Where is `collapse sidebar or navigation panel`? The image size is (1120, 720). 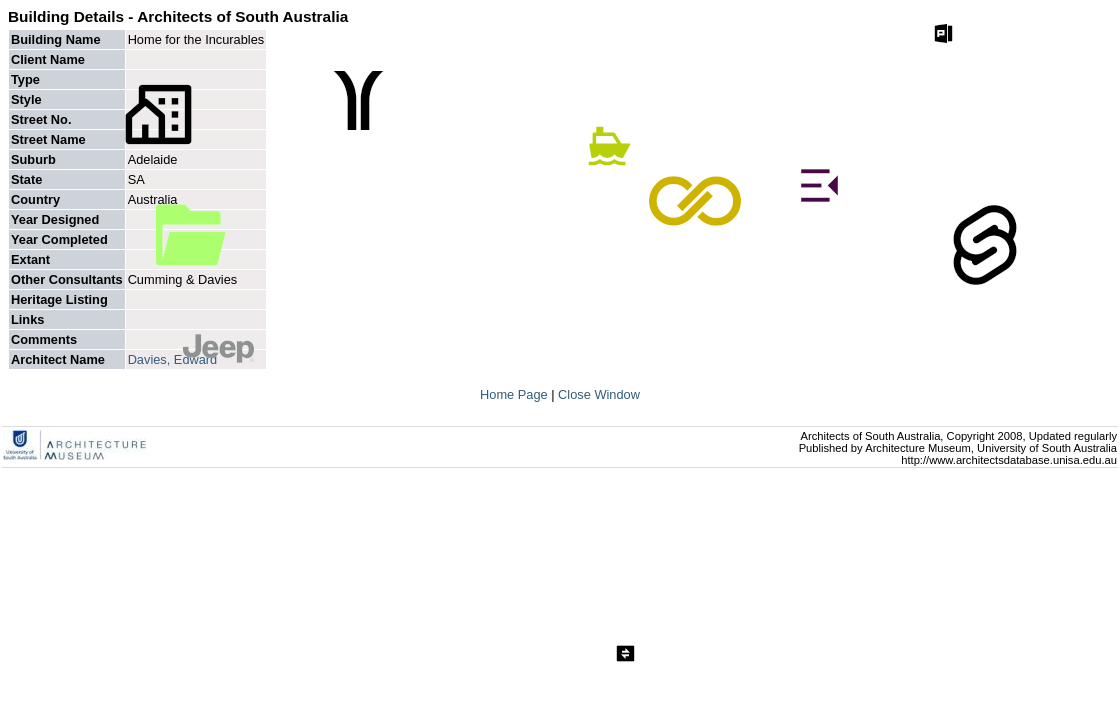
collapse sidebar or navigation panel is located at coordinates (819, 185).